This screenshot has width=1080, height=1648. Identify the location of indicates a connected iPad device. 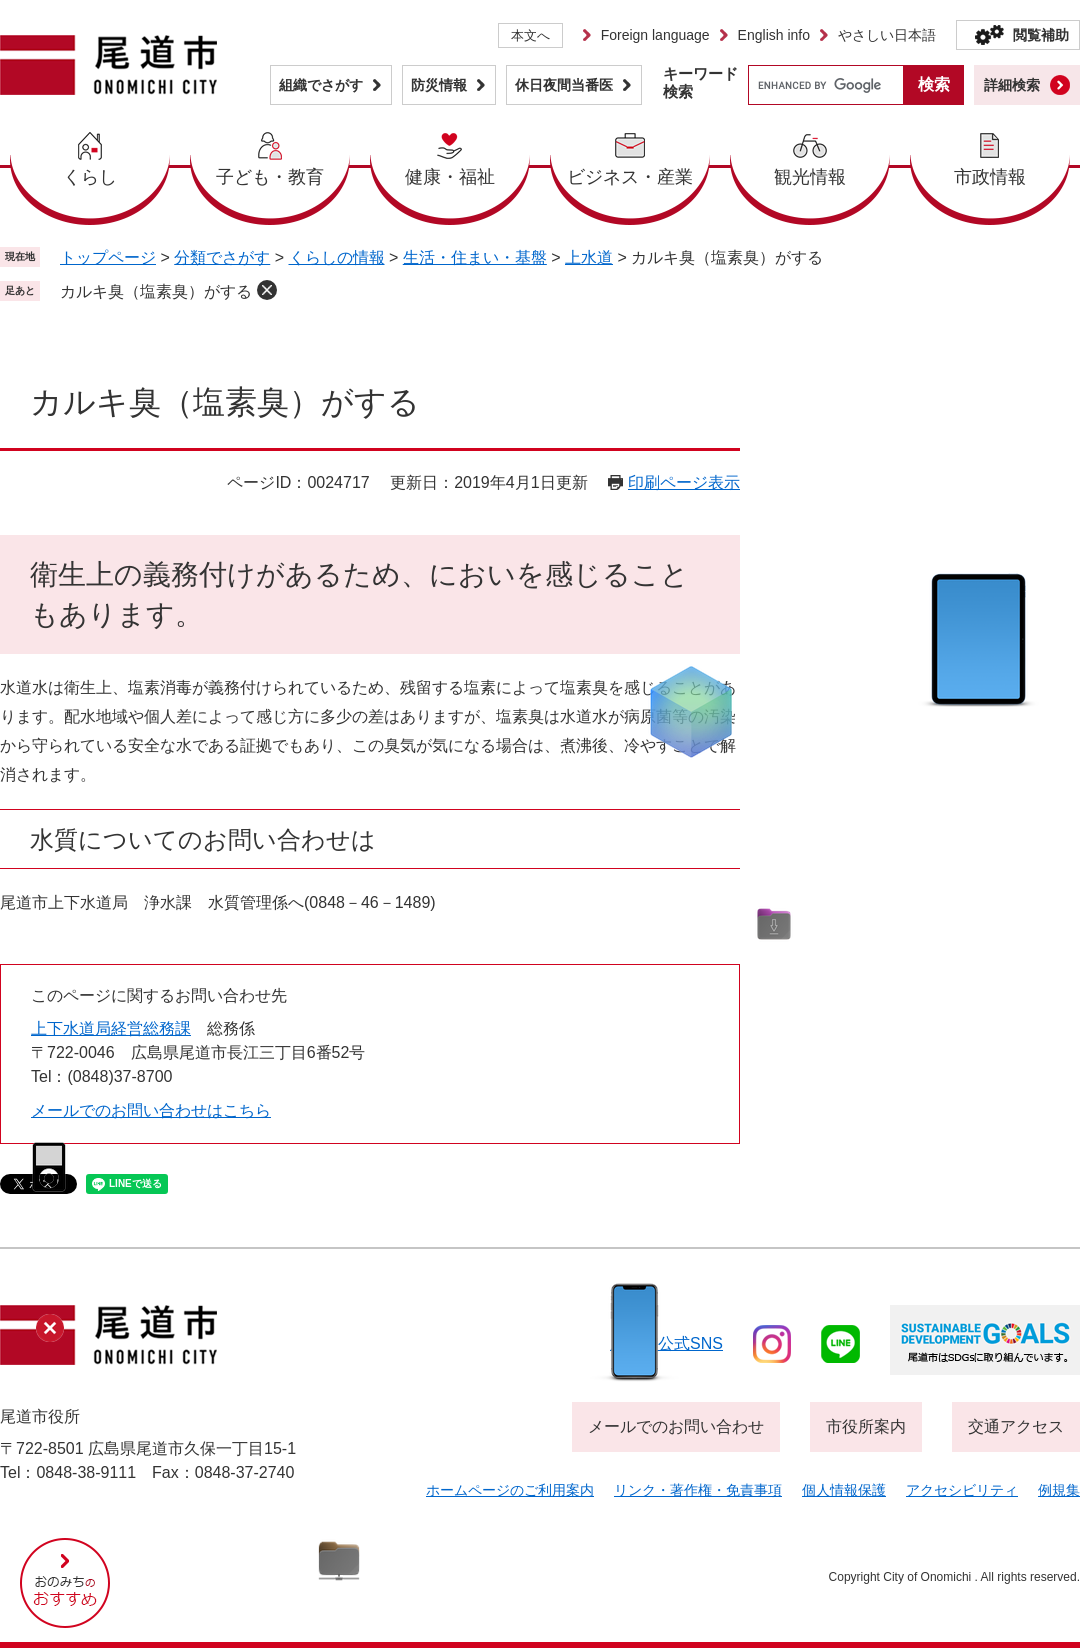
(978, 640).